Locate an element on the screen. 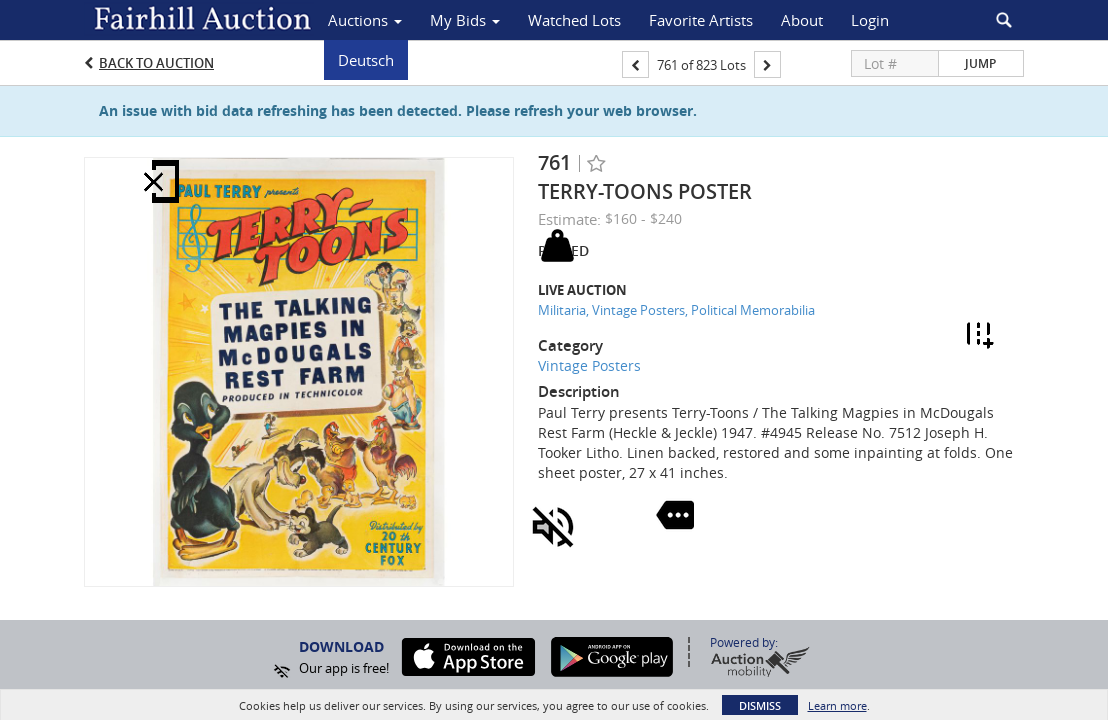 This screenshot has width=1108, height=720. view more notifications is located at coordinates (675, 515).